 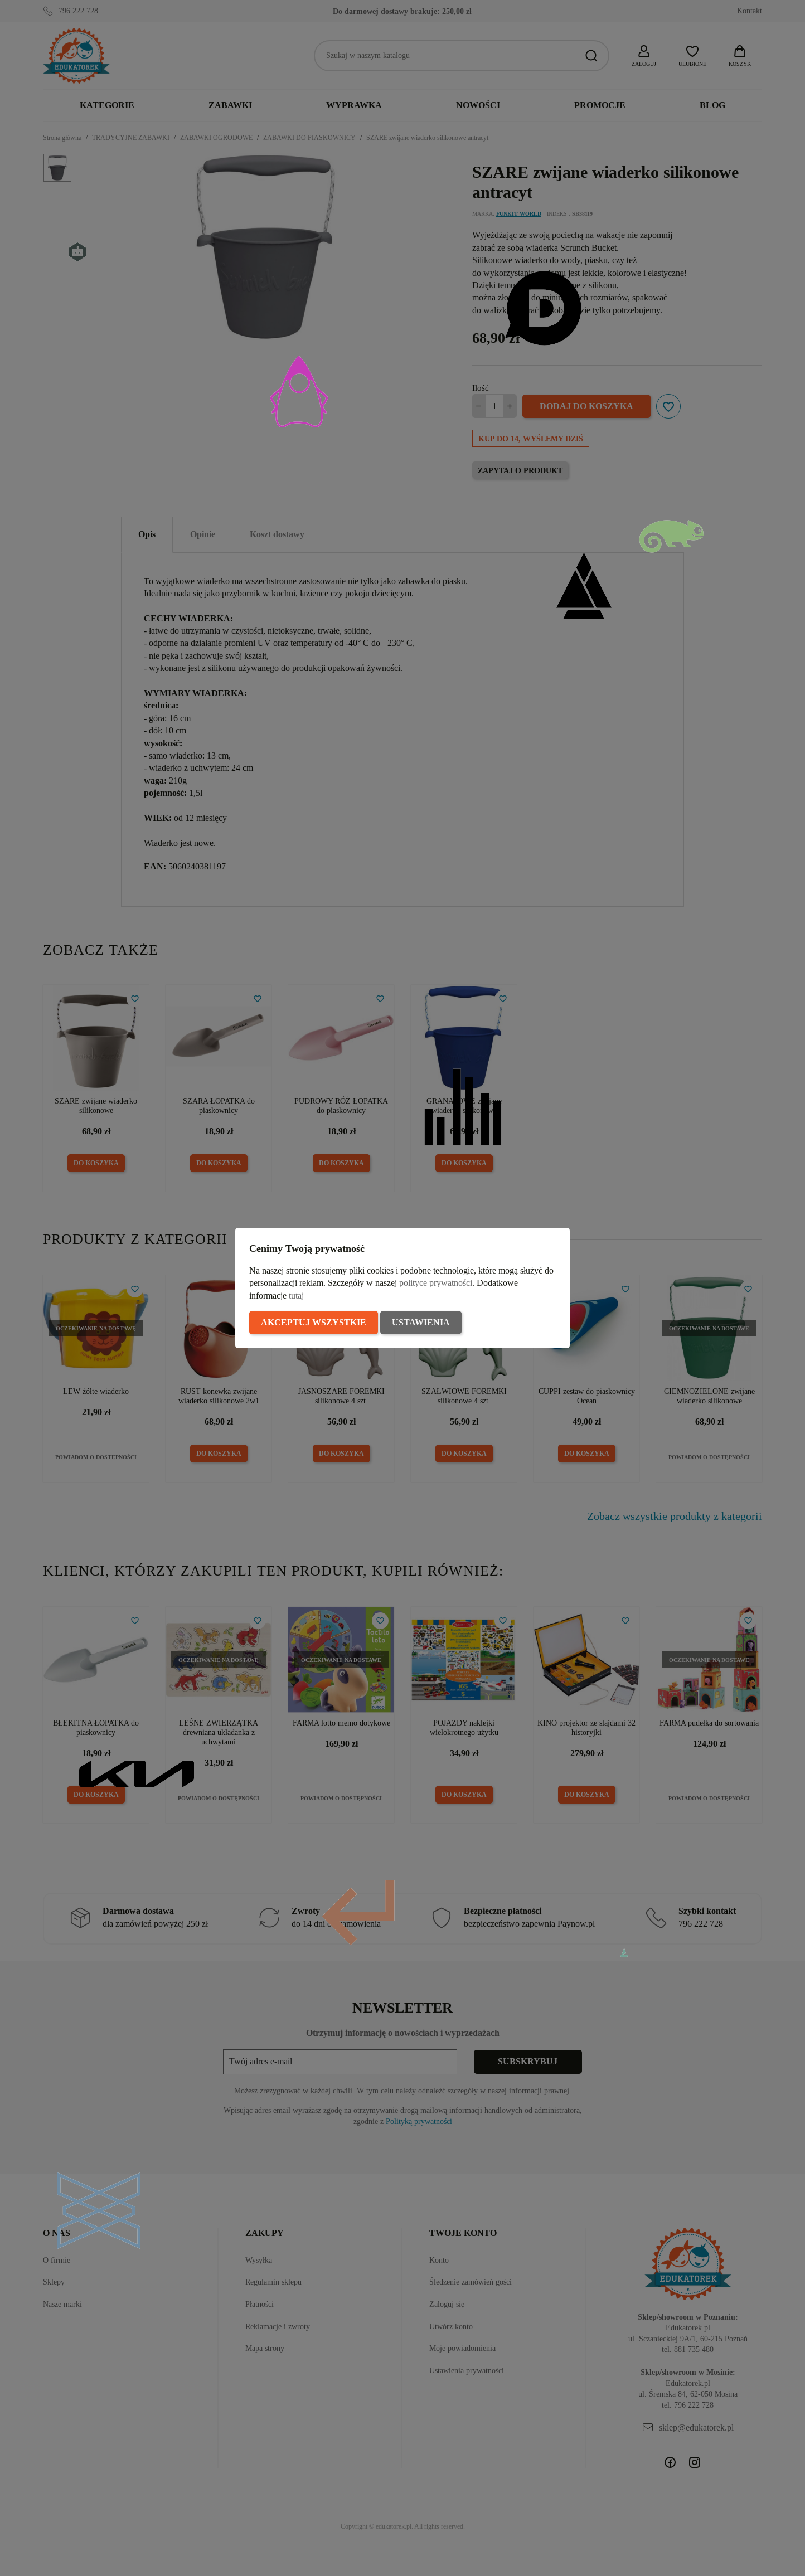 I want to click on SUSE Linux brand logo, so click(x=671, y=536).